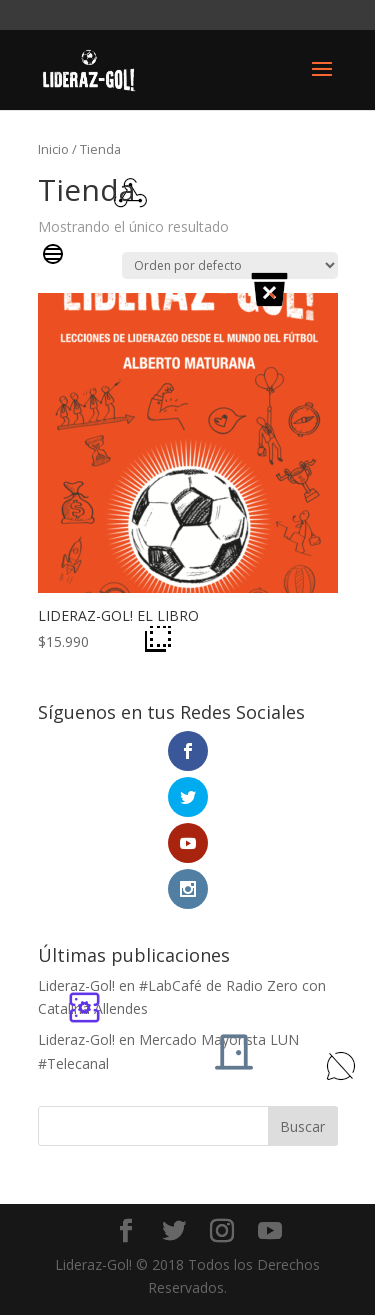 The height and width of the screenshot is (1315, 375). Describe the element at coordinates (341, 1066) in the screenshot. I see `mute or disable chat notifications` at that location.